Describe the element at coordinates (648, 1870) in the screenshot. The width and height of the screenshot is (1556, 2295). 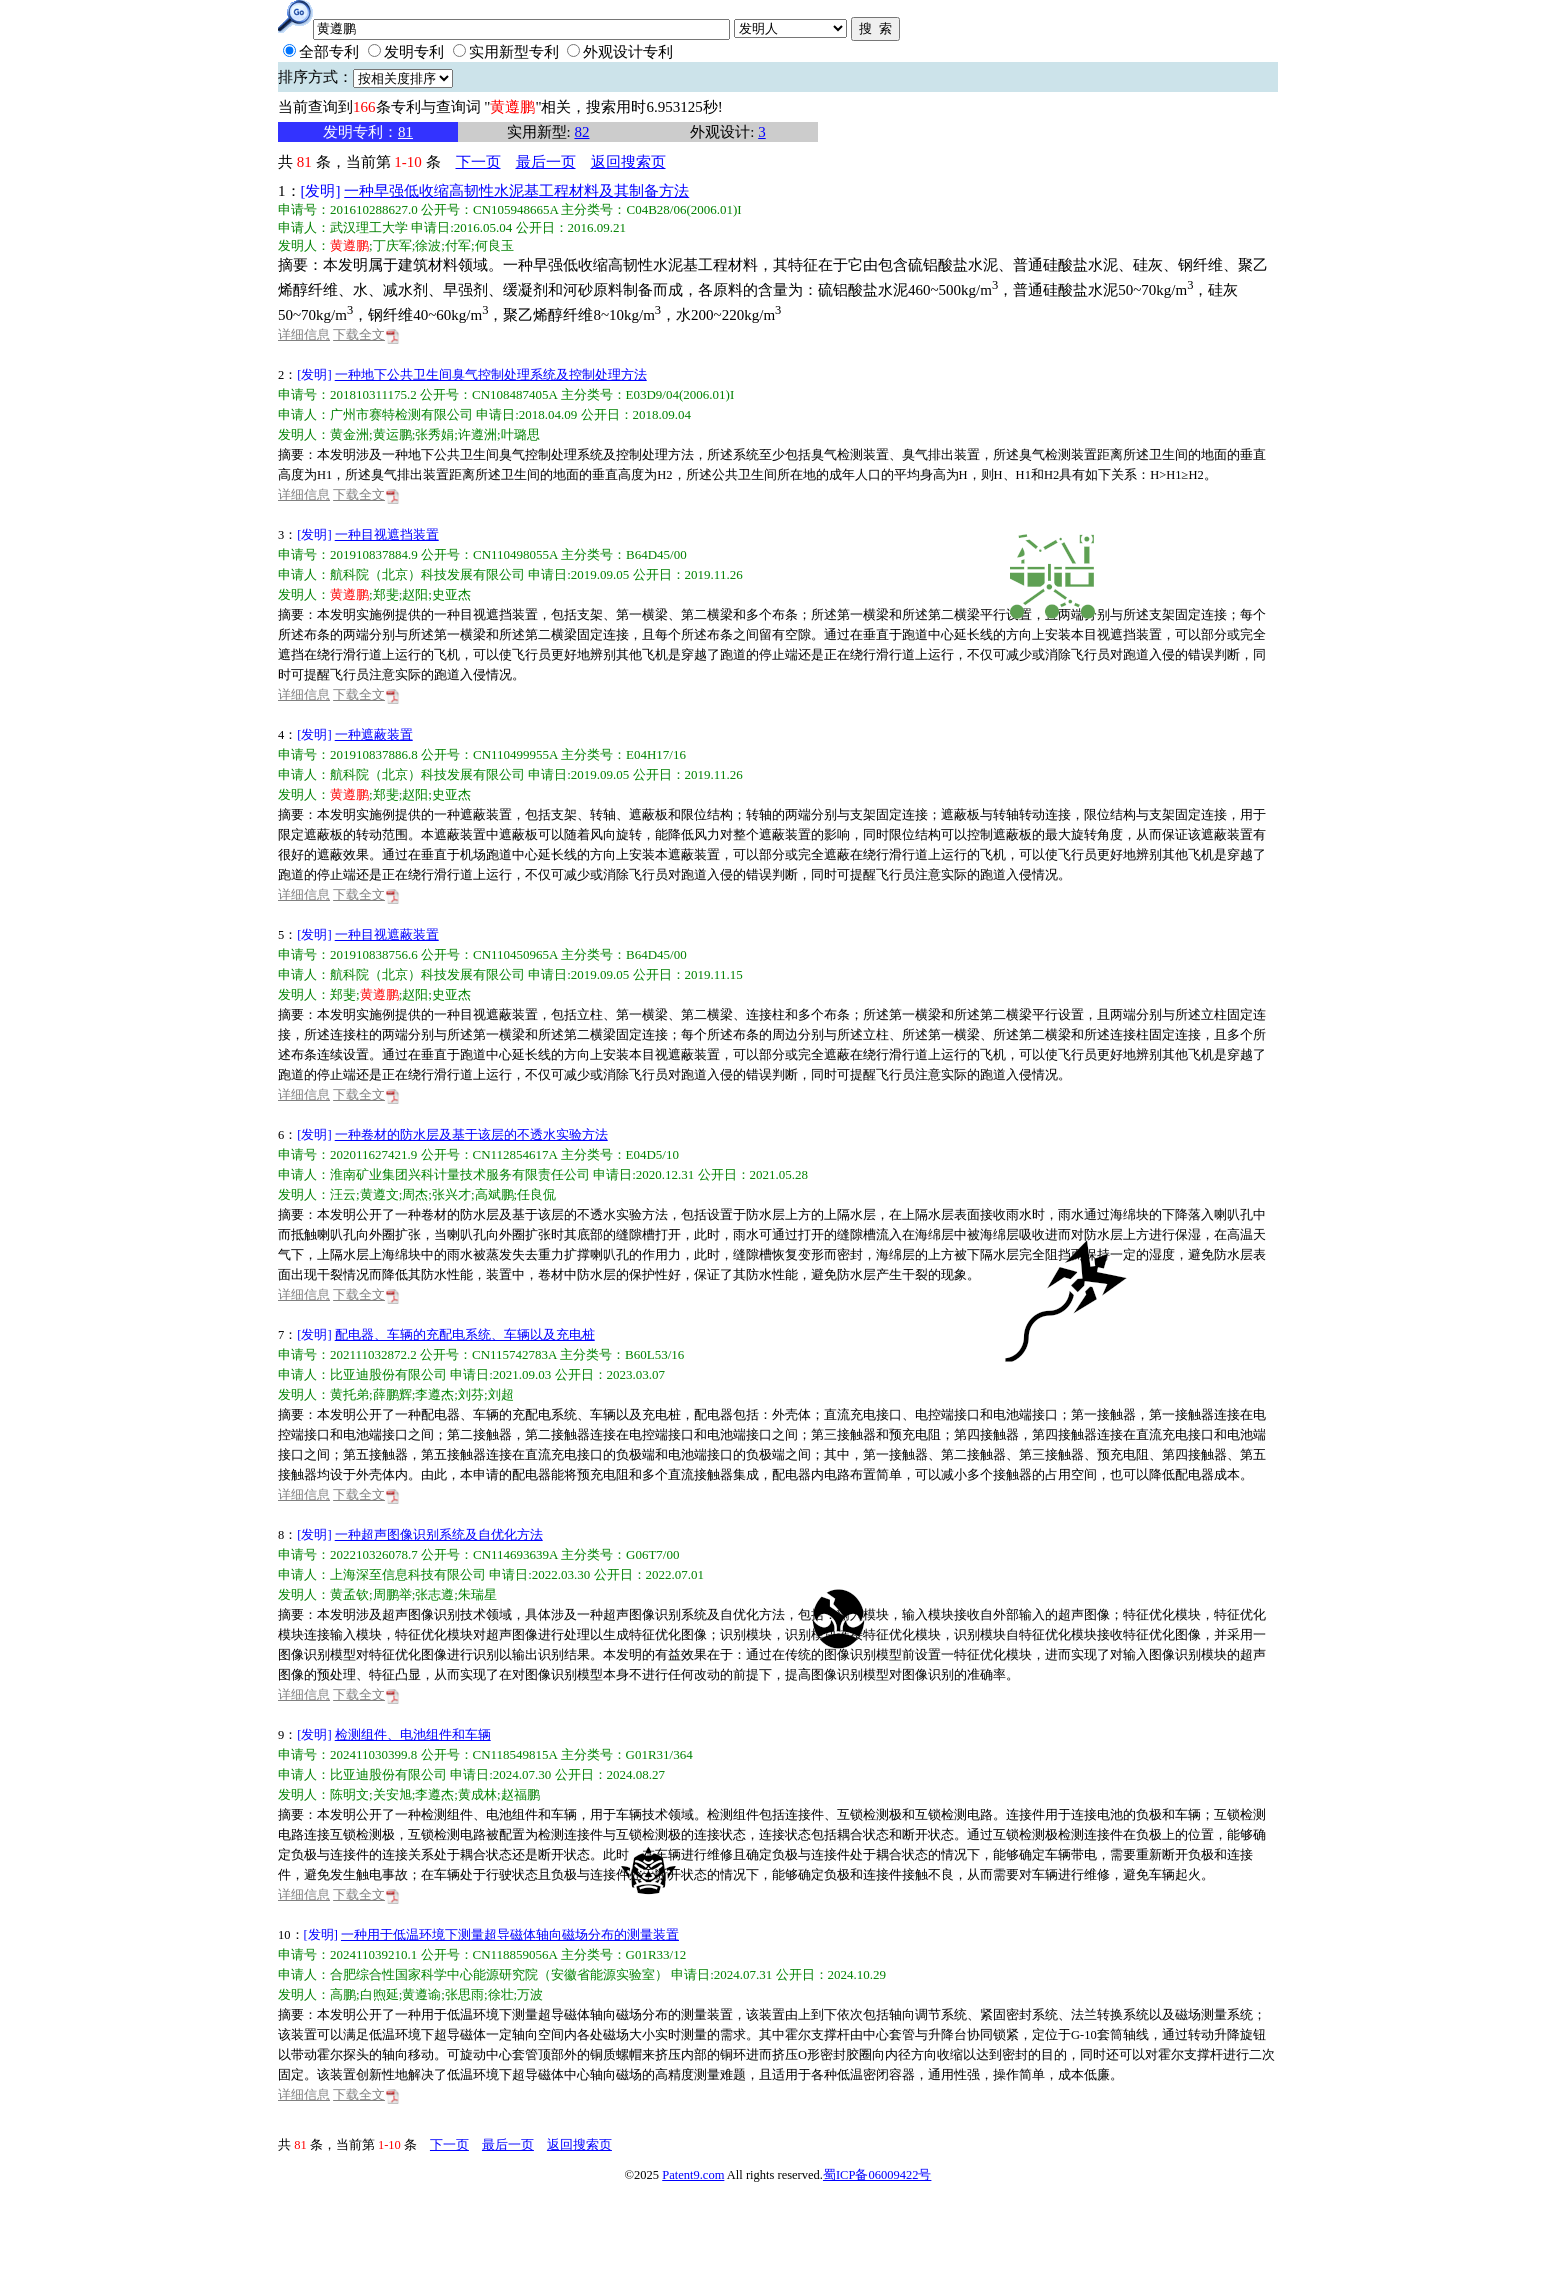
I see `select orc character or race` at that location.